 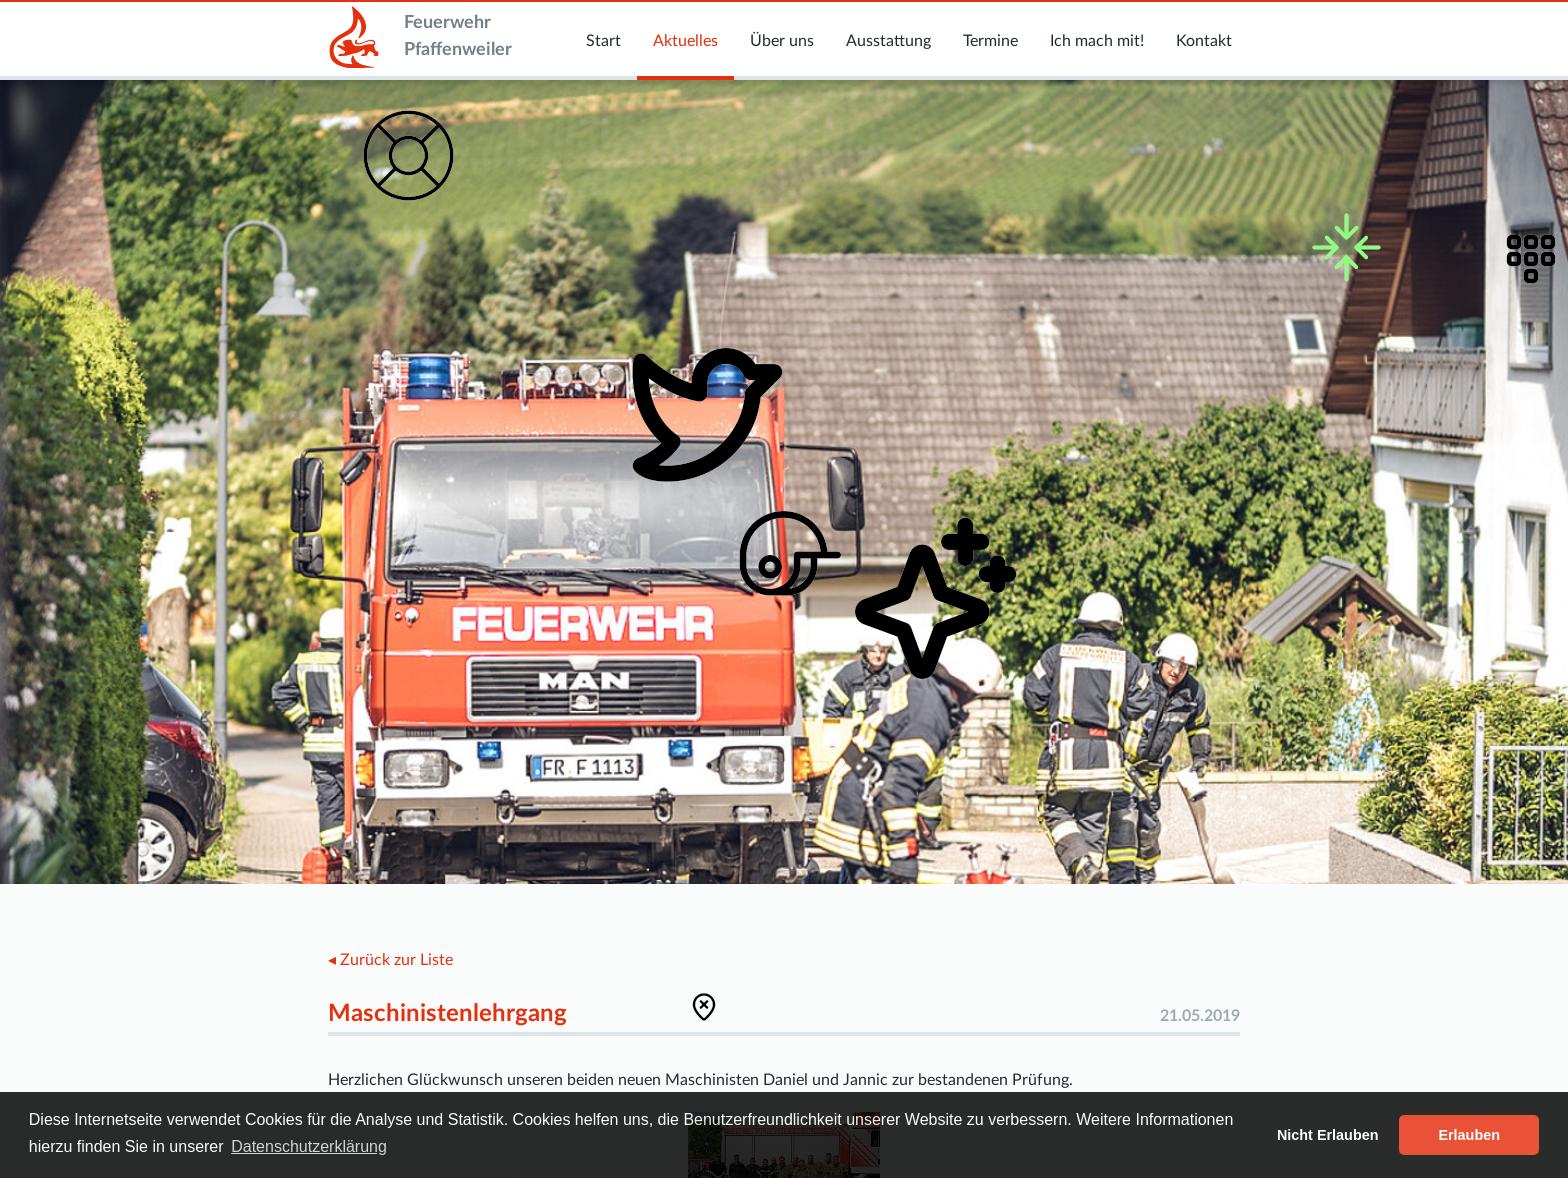 What do you see at coordinates (933, 601) in the screenshot?
I see `indicates new or AI-generated content` at bounding box center [933, 601].